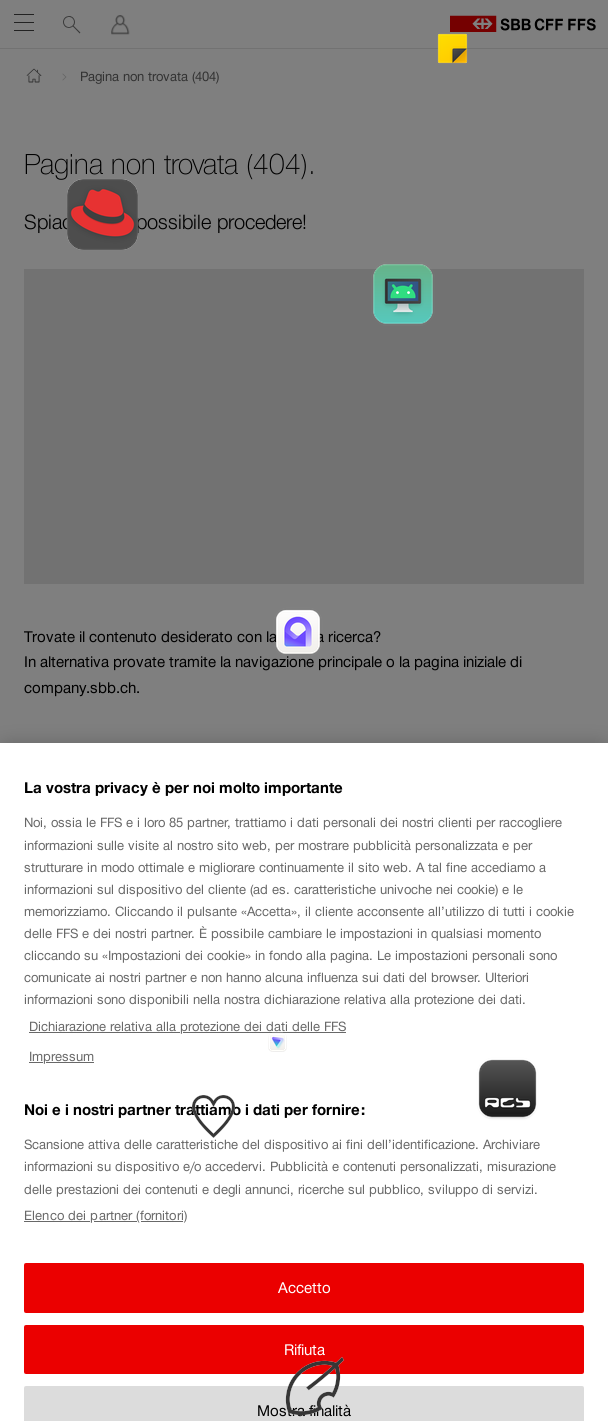 Image resolution: width=608 pixels, height=1421 pixels. What do you see at coordinates (452, 48) in the screenshot?
I see `open sticky notes app` at bounding box center [452, 48].